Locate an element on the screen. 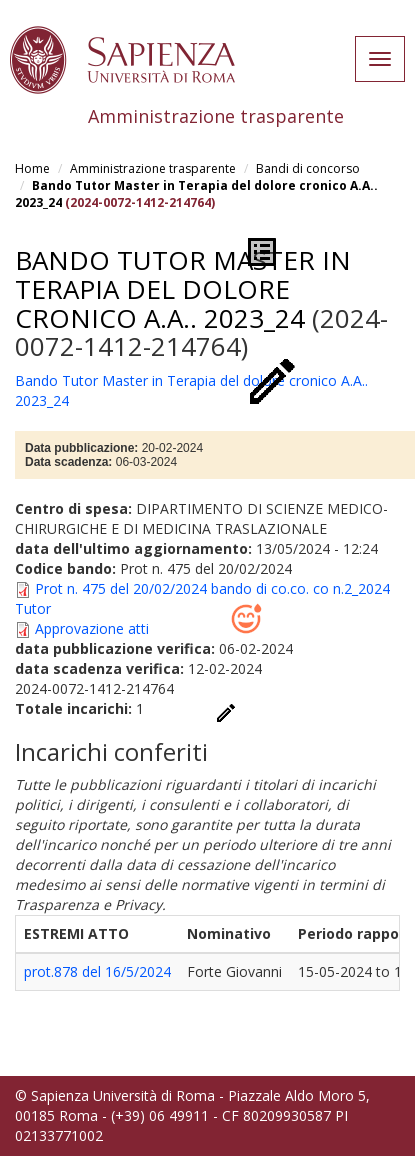 The image size is (415, 1156). edit this item is located at coordinates (272, 381).